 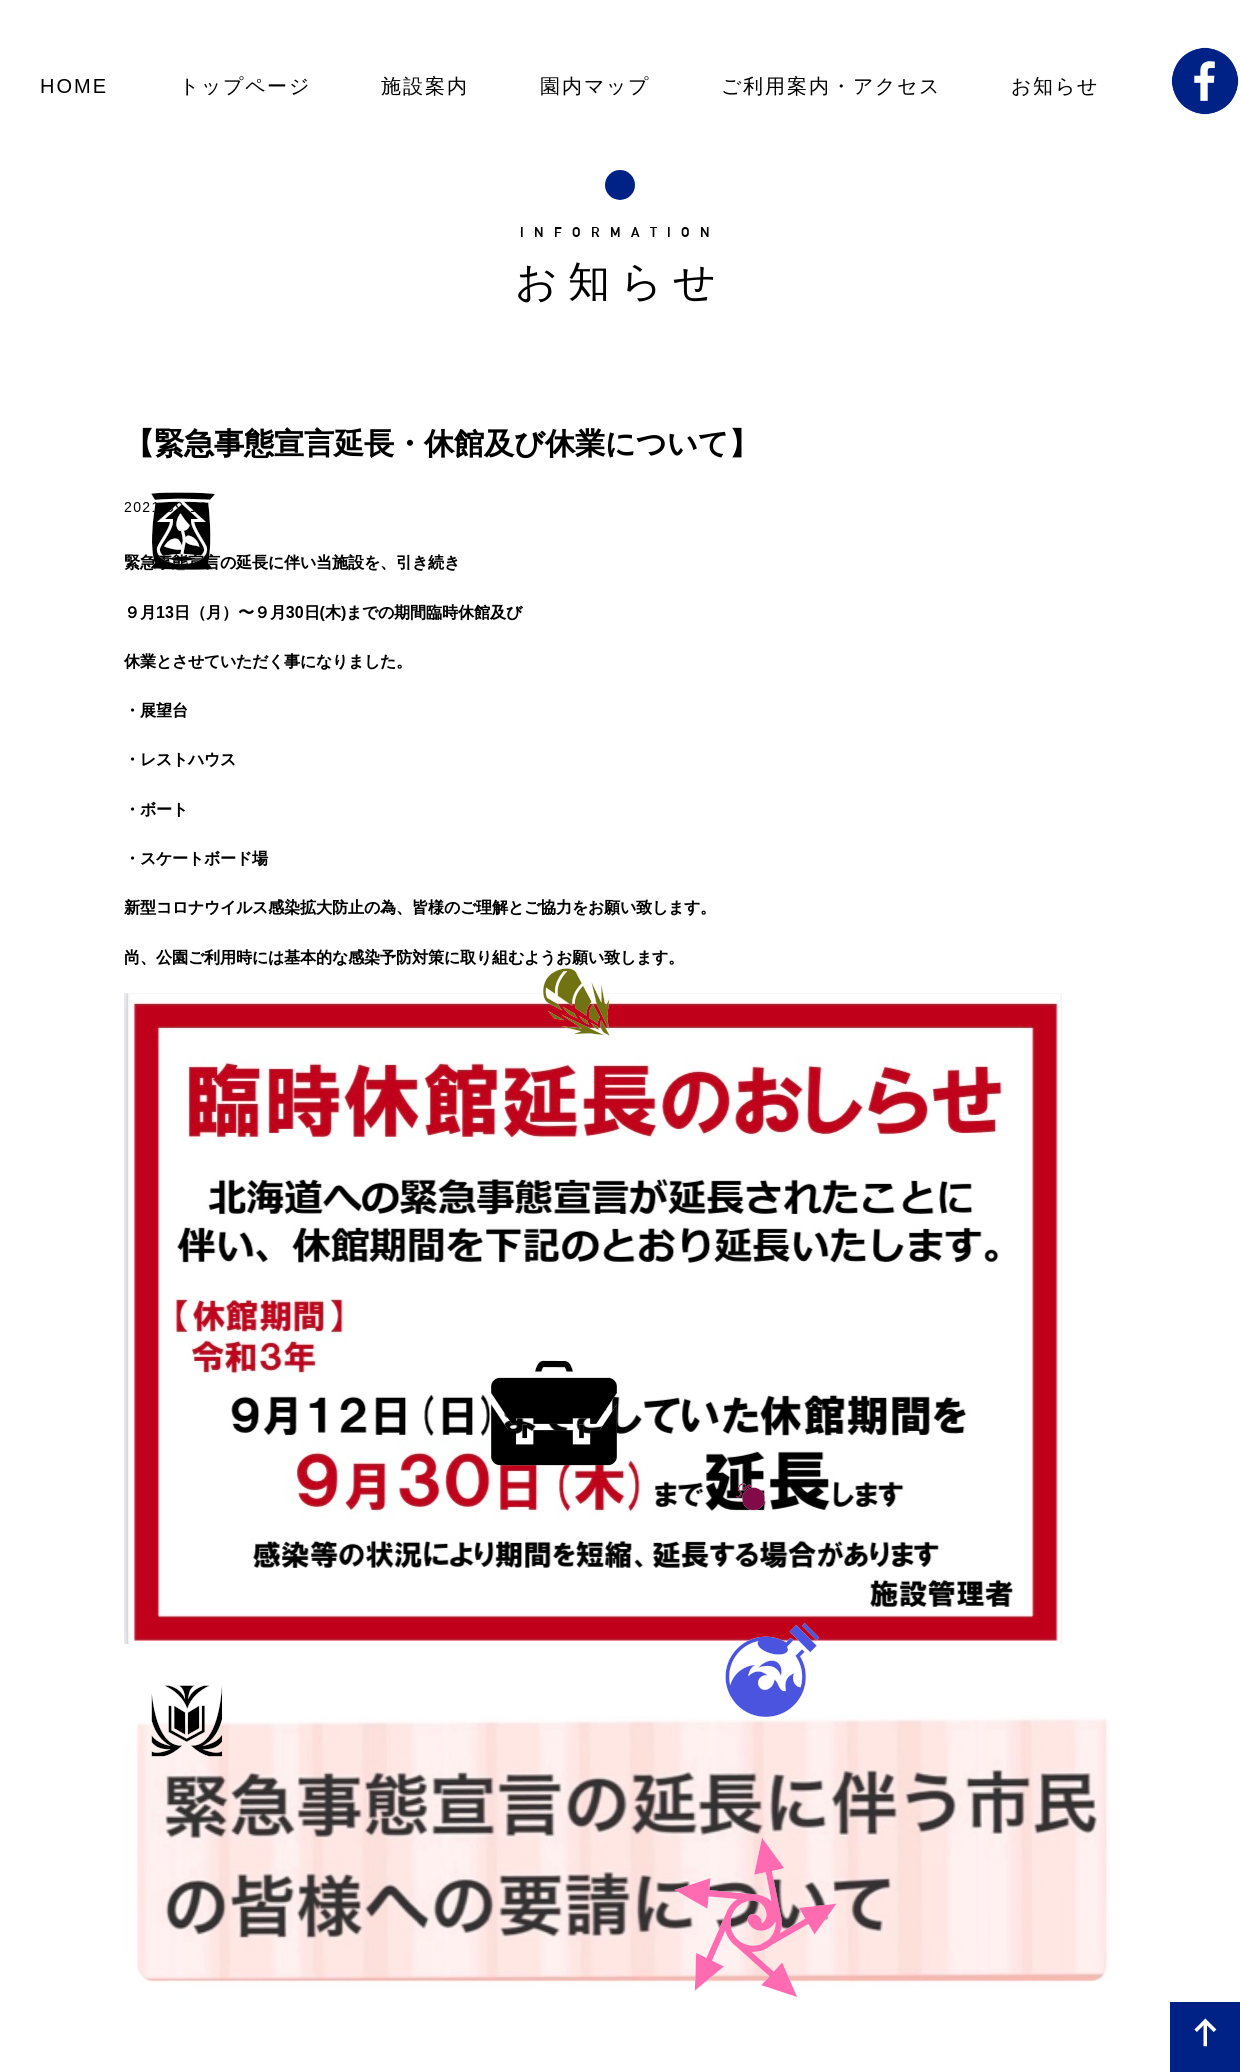 What do you see at coordinates (182, 531) in the screenshot?
I see `access gardening or farming supplies` at bounding box center [182, 531].